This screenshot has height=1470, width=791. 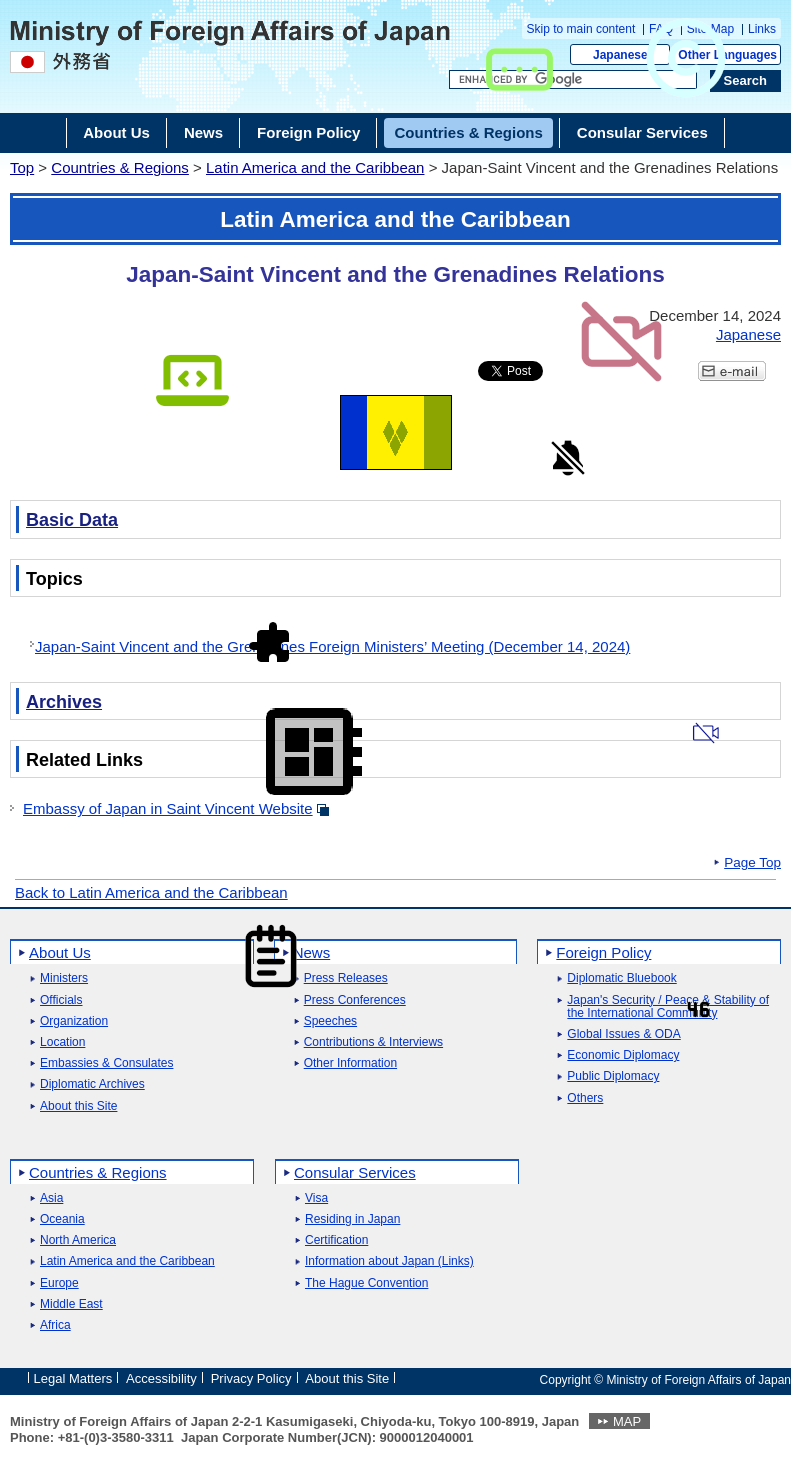 What do you see at coordinates (192, 380) in the screenshot?
I see `open code editor or development environment` at bounding box center [192, 380].